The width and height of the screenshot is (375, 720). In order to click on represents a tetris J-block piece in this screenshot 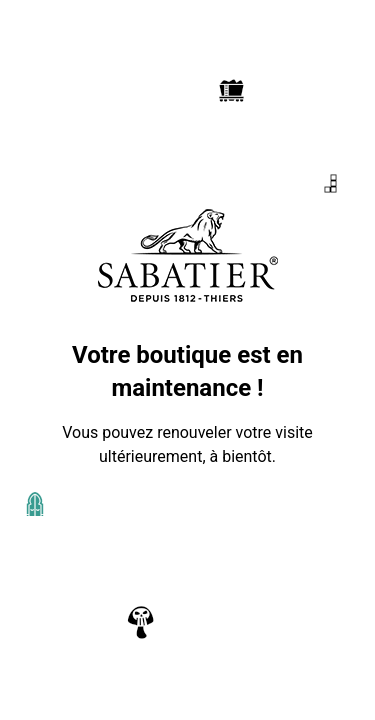, I will do `click(330, 183)`.